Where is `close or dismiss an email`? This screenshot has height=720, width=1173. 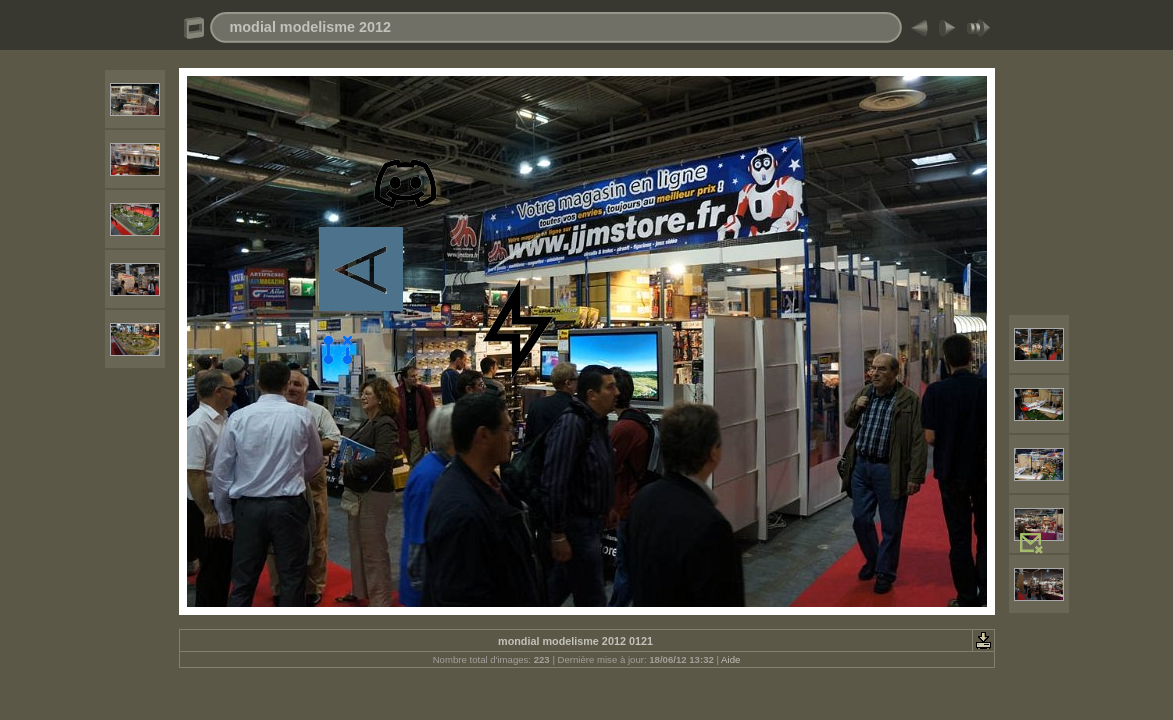 close or dismiss an email is located at coordinates (1030, 542).